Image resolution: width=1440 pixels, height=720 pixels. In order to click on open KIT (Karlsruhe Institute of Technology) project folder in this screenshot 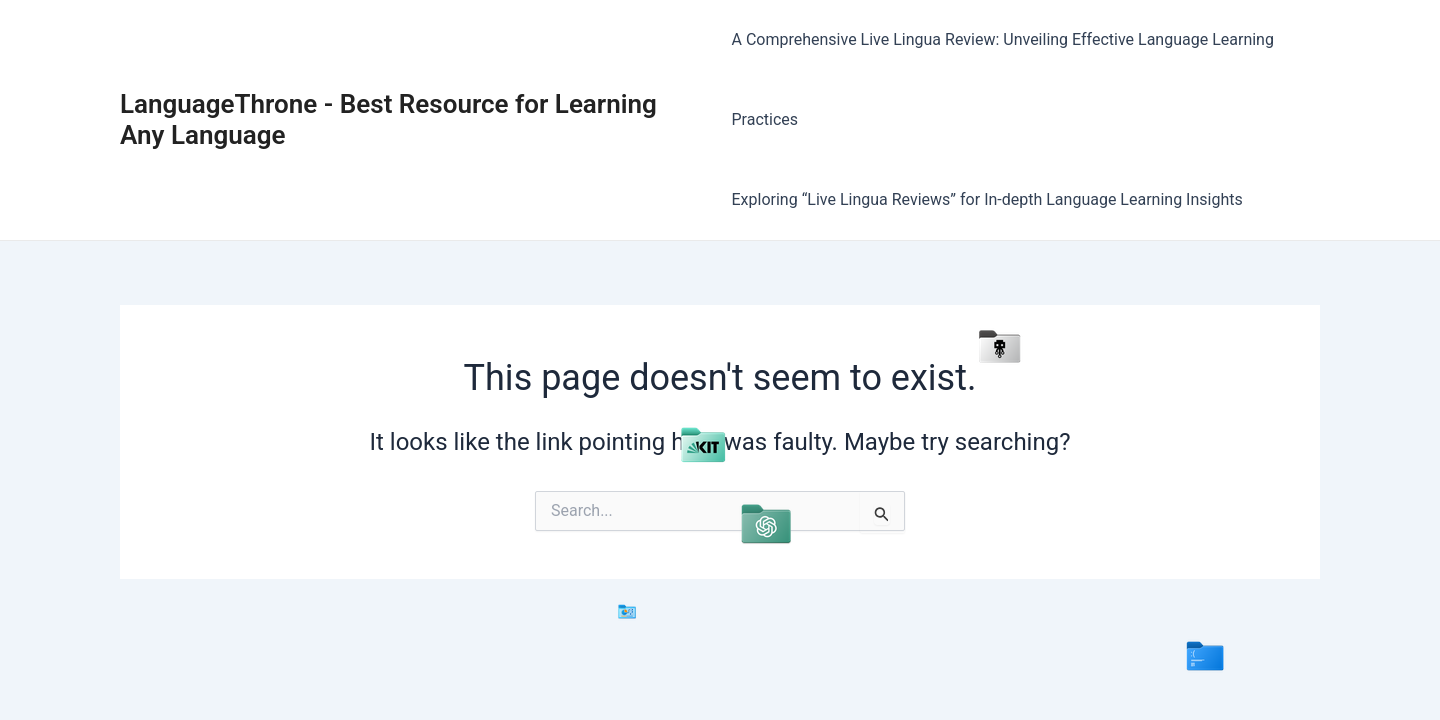, I will do `click(703, 446)`.